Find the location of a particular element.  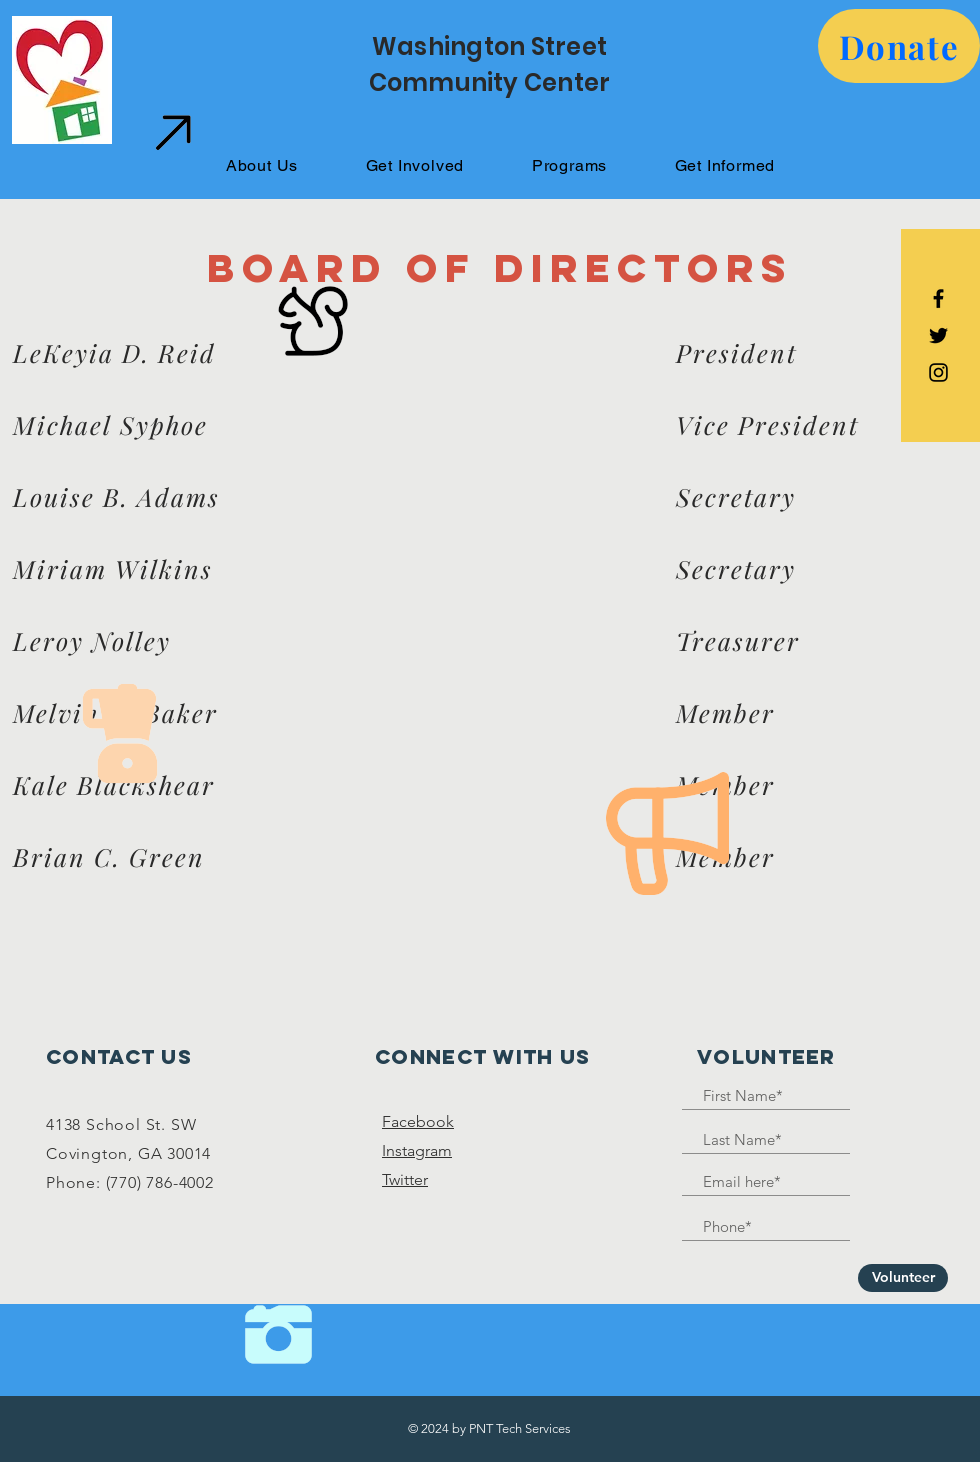

open link in new tab or window is located at coordinates (172, 134).